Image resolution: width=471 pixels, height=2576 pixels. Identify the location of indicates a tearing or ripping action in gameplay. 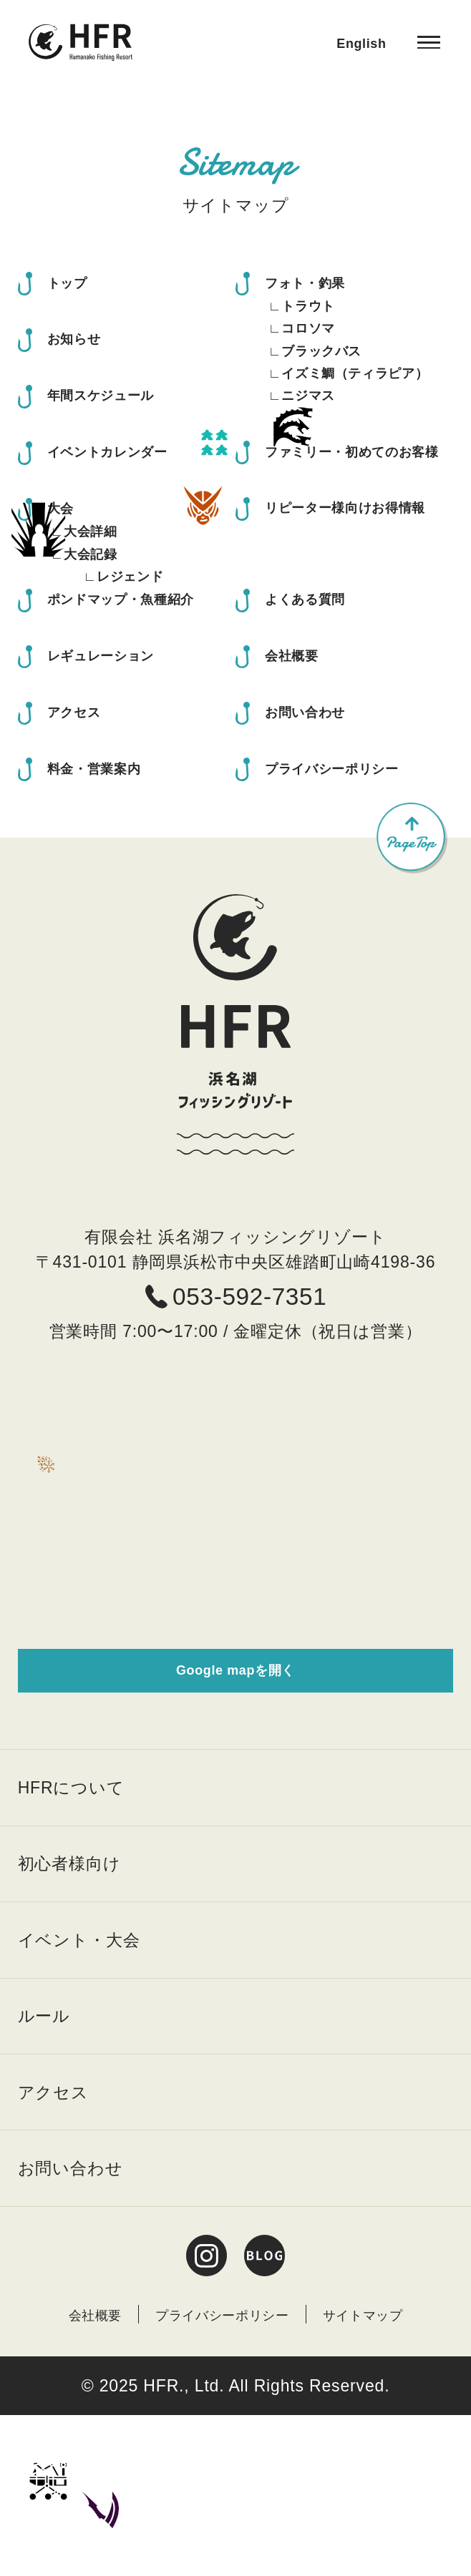
(100, 2509).